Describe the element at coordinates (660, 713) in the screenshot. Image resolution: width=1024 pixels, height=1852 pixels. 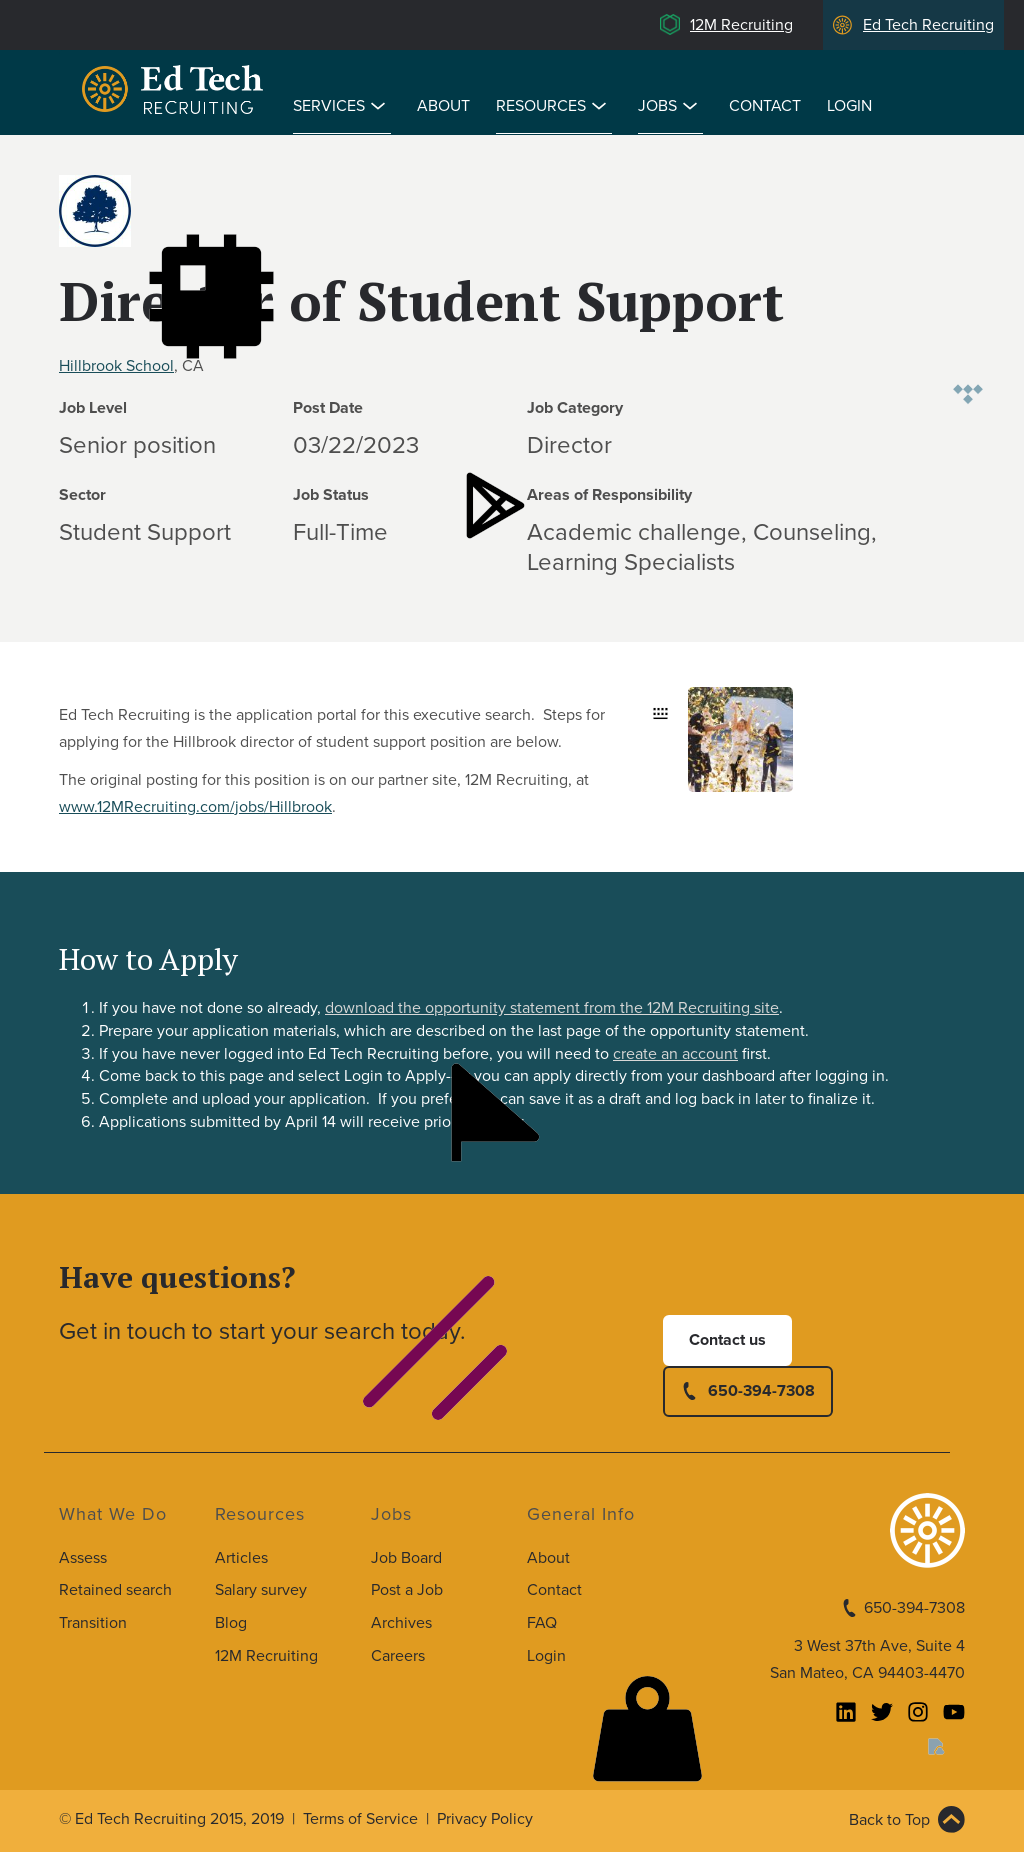
I see `open the on-screen keyboard` at that location.